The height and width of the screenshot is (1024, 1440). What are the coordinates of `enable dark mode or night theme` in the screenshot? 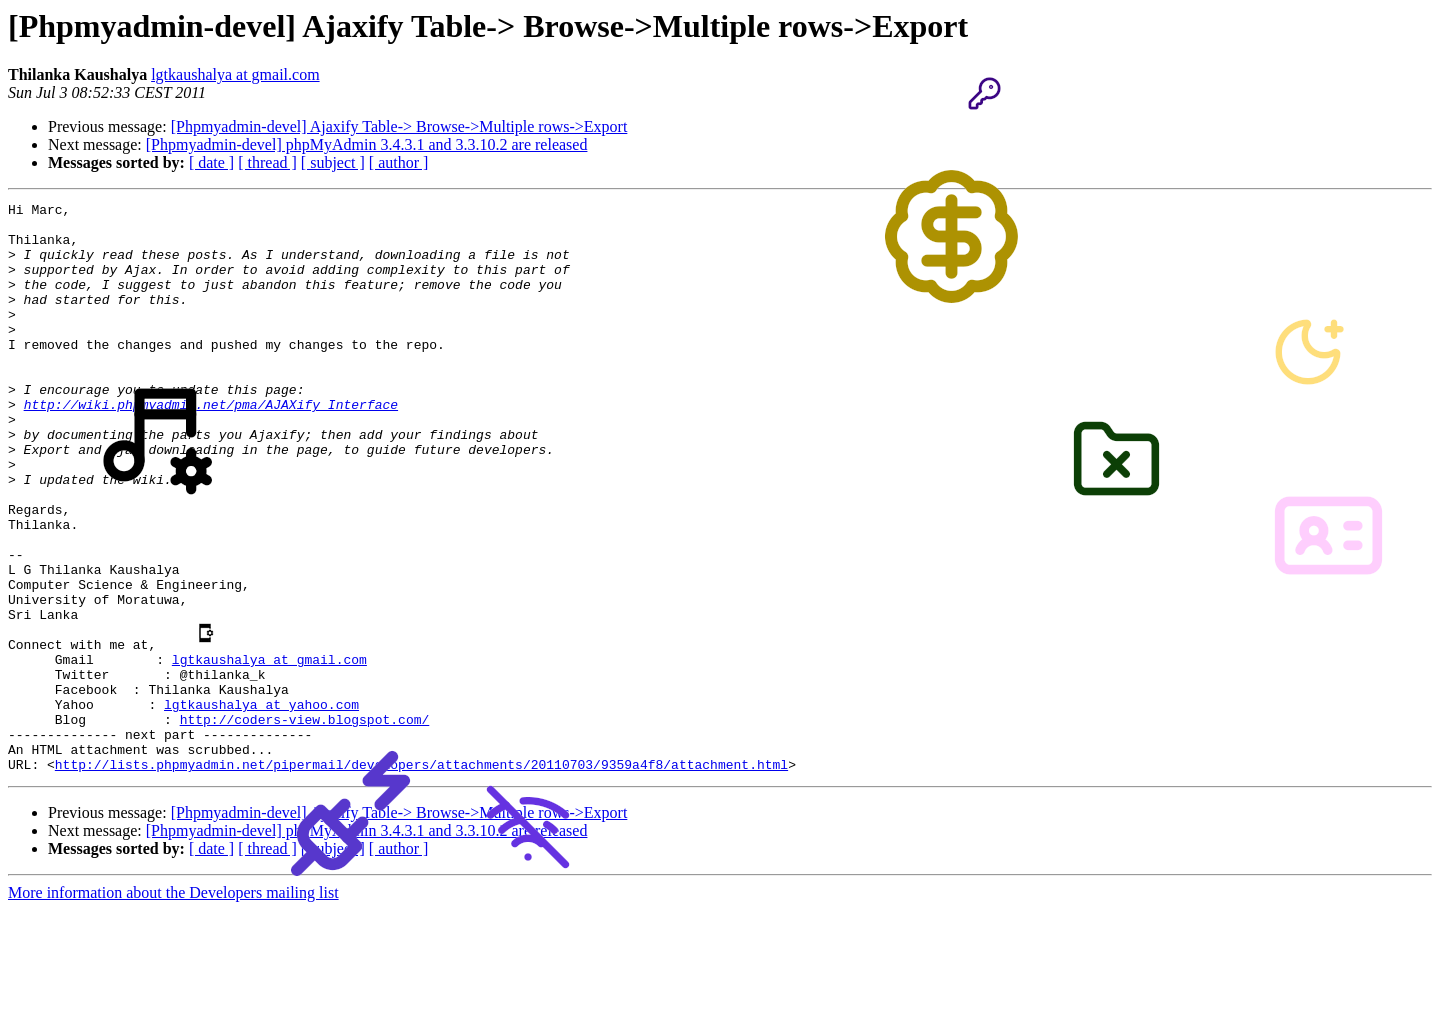 It's located at (1308, 352).